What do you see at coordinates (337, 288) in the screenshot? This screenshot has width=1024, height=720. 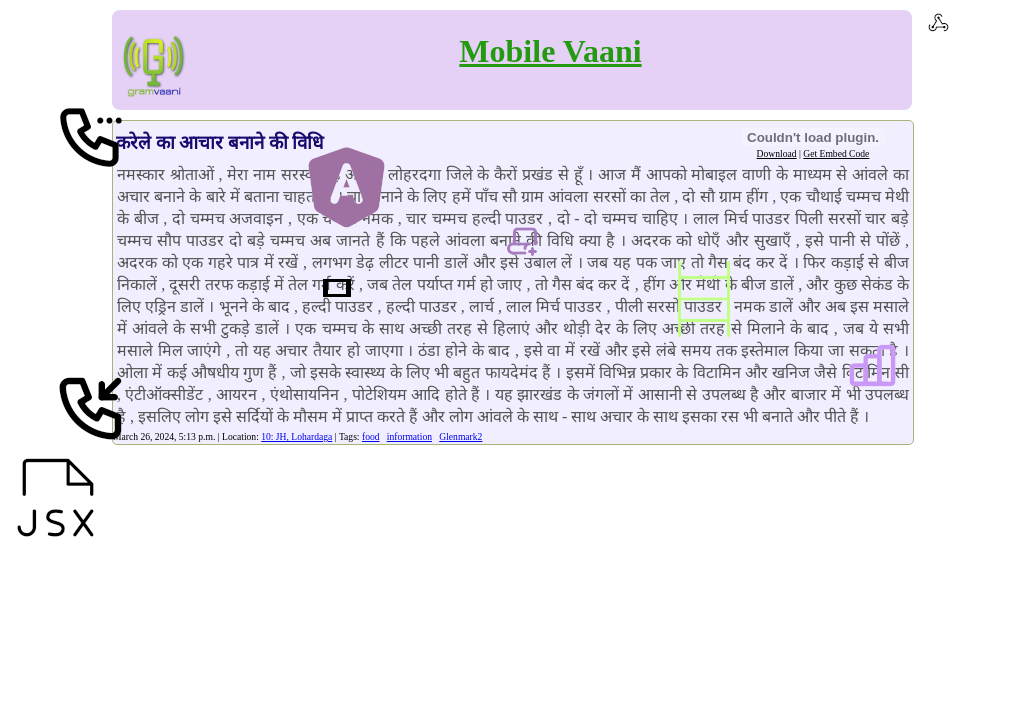 I see `switch to landscape orientation mode` at bounding box center [337, 288].